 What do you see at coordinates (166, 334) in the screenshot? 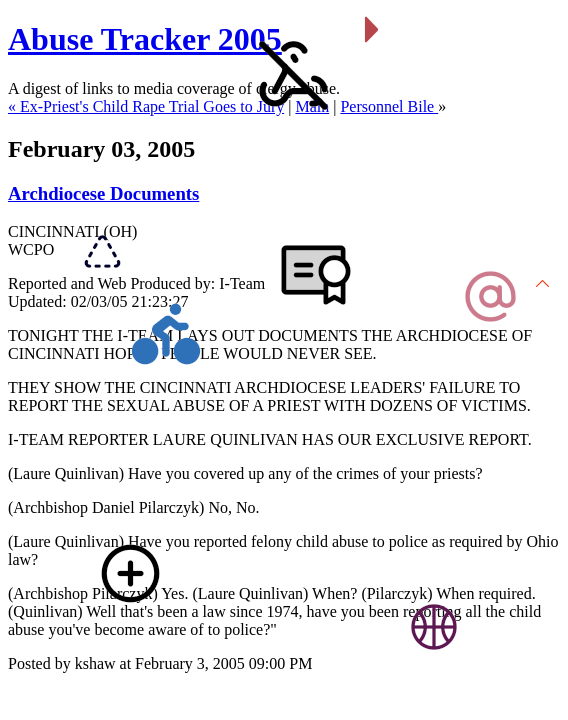
I see `access cycling or bike route options` at bounding box center [166, 334].